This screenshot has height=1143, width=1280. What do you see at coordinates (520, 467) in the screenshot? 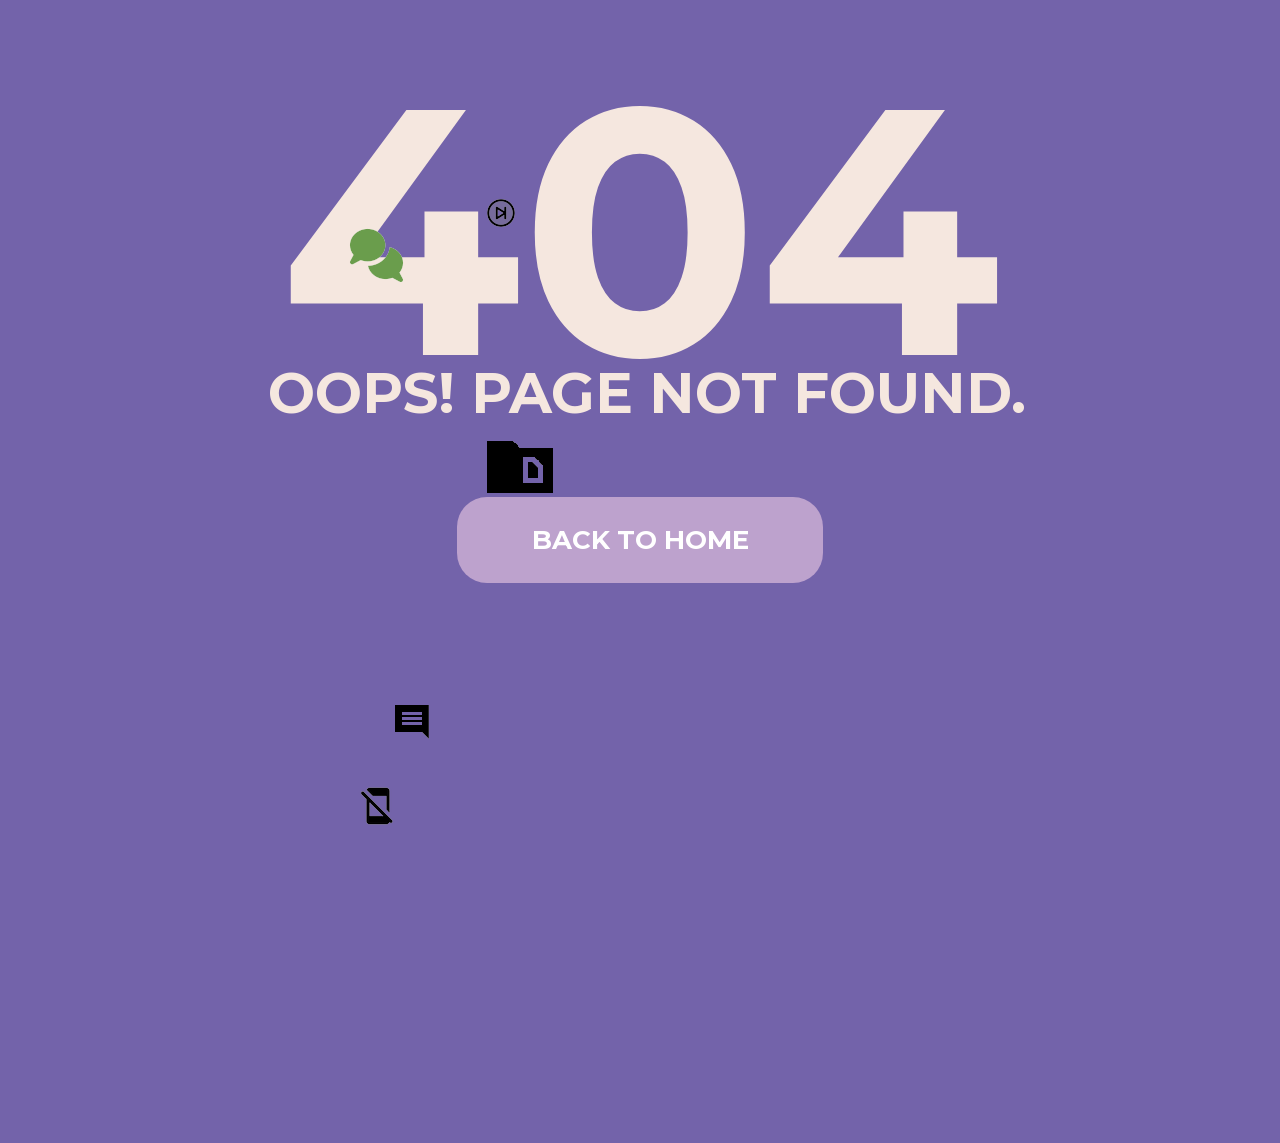
I see `access folder containing code snippets` at bounding box center [520, 467].